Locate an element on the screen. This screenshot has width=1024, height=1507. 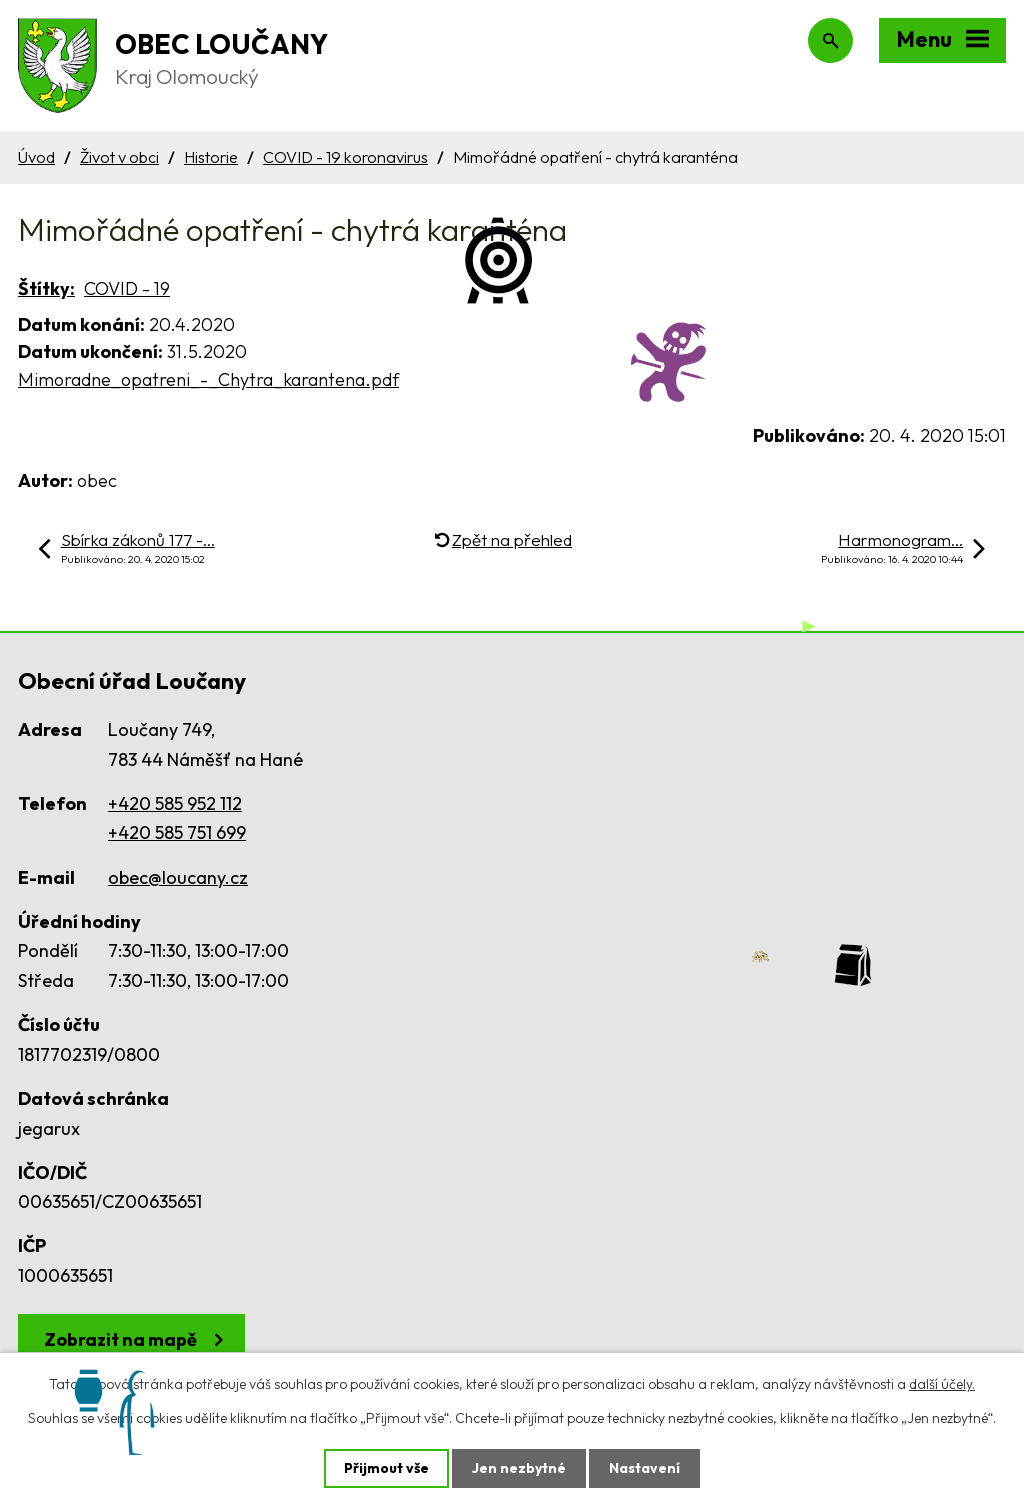
view goals or objectives is located at coordinates (498, 260).